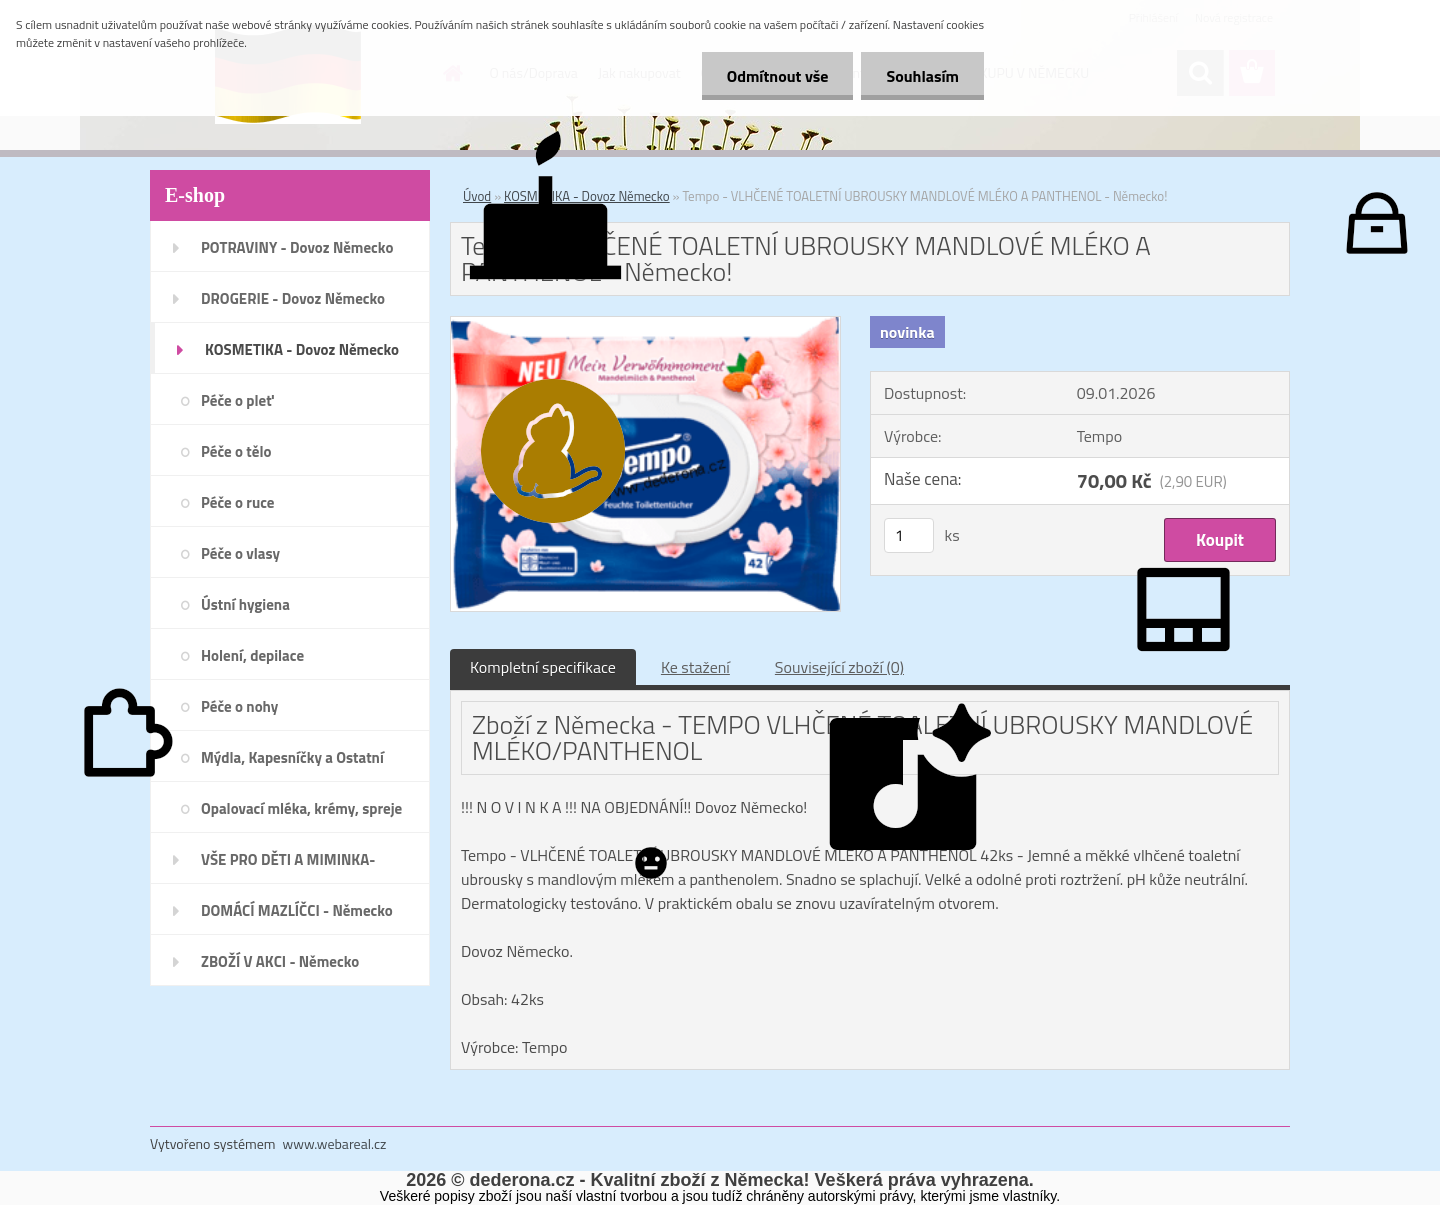  Describe the element at coordinates (545, 210) in the screenshot. I see `view birthday or celebration reminders` at that location.